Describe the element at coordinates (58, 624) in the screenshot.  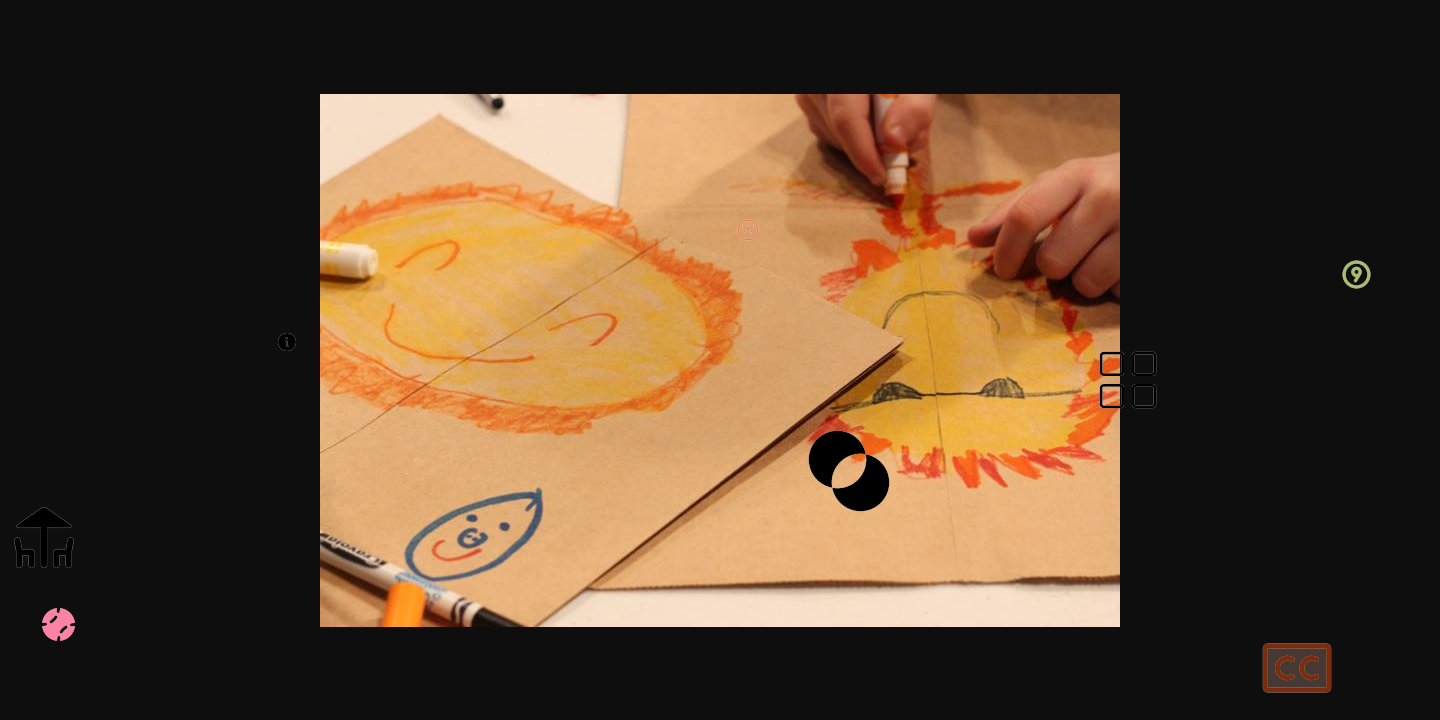
I see `view baseball scores or stats` at that location.